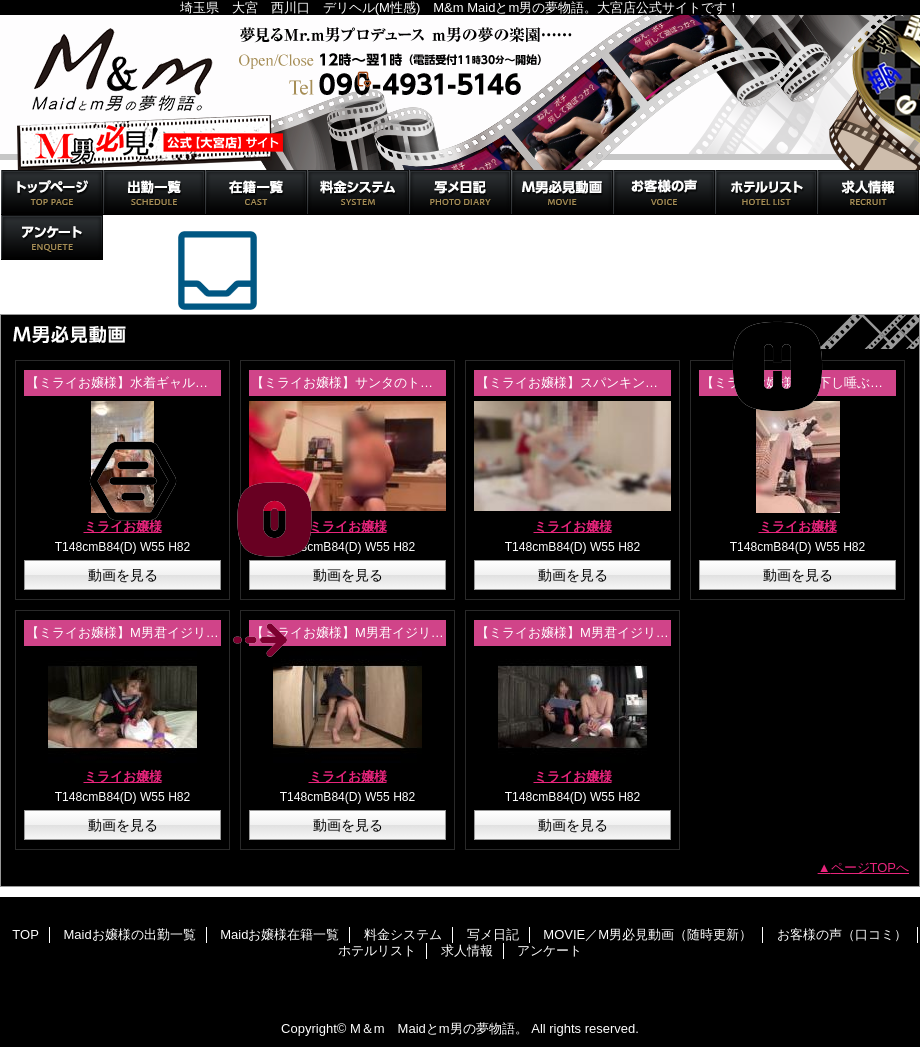 The width and height of the screenshot is (920, 1047). I want to click on indicates an "O" option or selection in a menu, so click(274, 519).